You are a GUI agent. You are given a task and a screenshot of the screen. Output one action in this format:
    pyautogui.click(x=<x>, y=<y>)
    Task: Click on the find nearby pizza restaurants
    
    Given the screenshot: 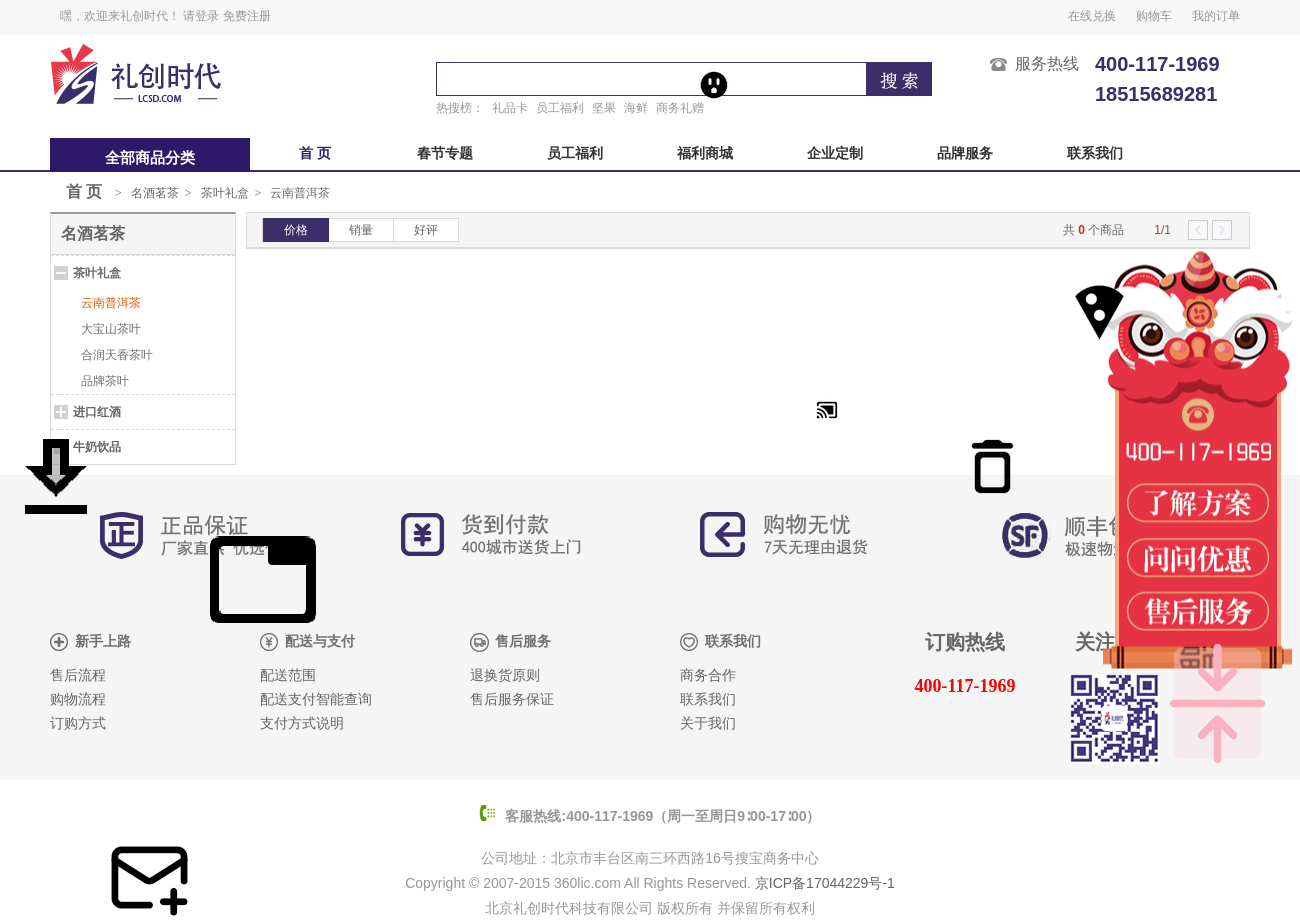 What is the action you would take?
    pyautogui.click(x=1099, y=312)
    